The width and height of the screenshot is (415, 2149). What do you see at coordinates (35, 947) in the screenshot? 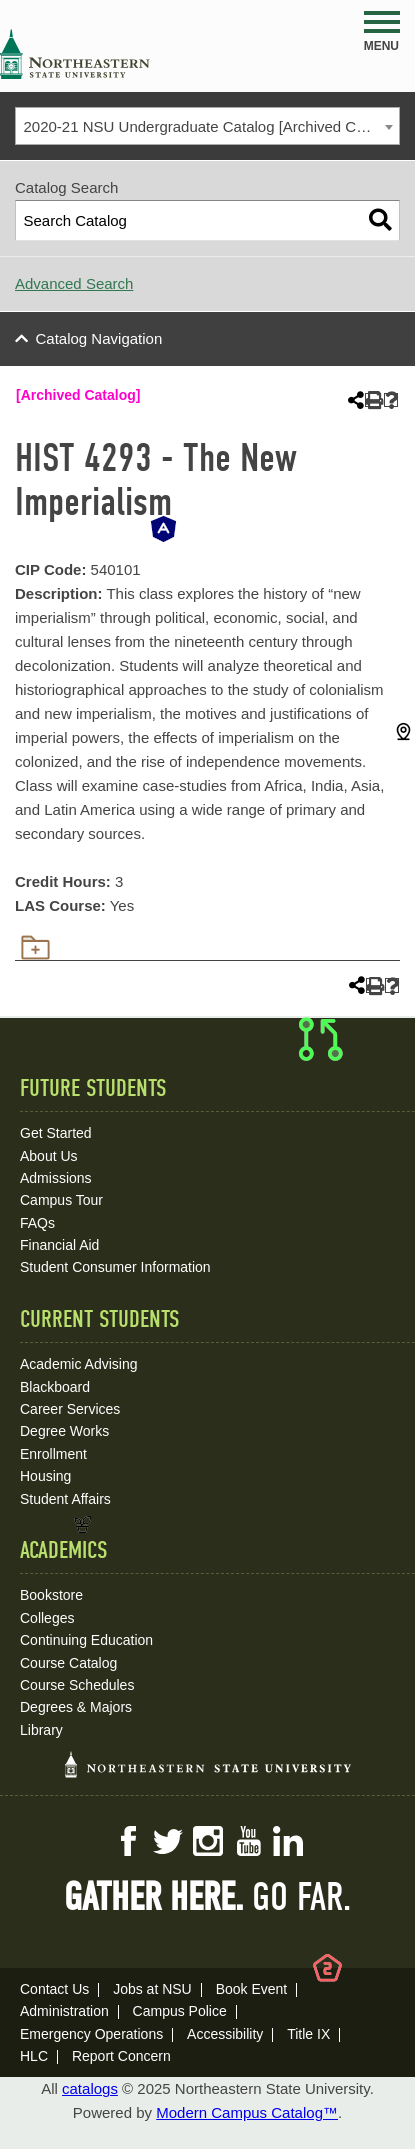
I see `create a new folder` at bounding box center [35, 947].